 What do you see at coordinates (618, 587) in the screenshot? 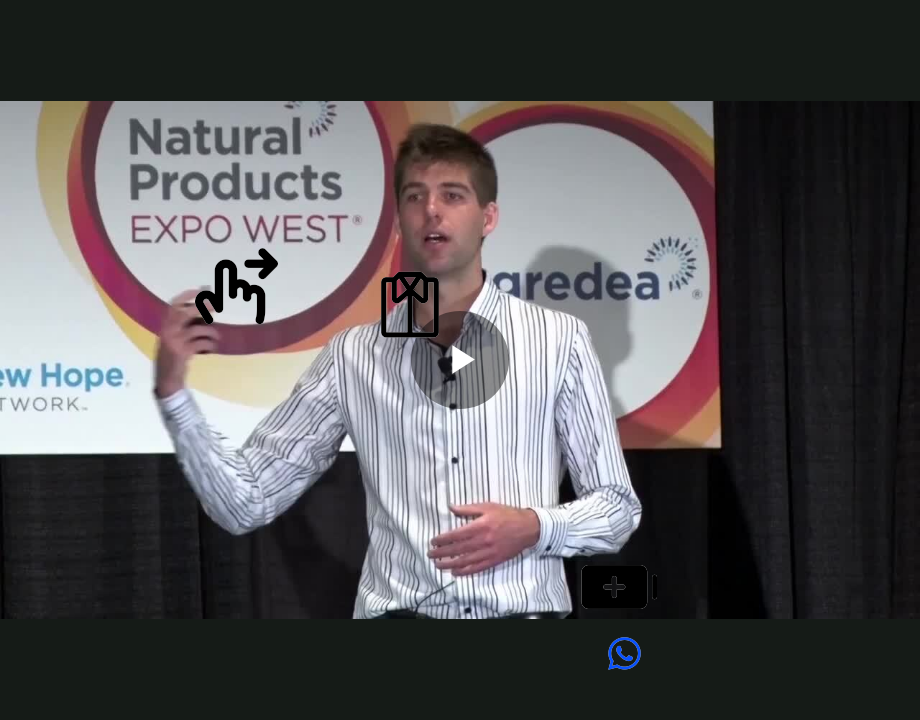
I see `add or extend battery life` at bounding box center [618, 587].